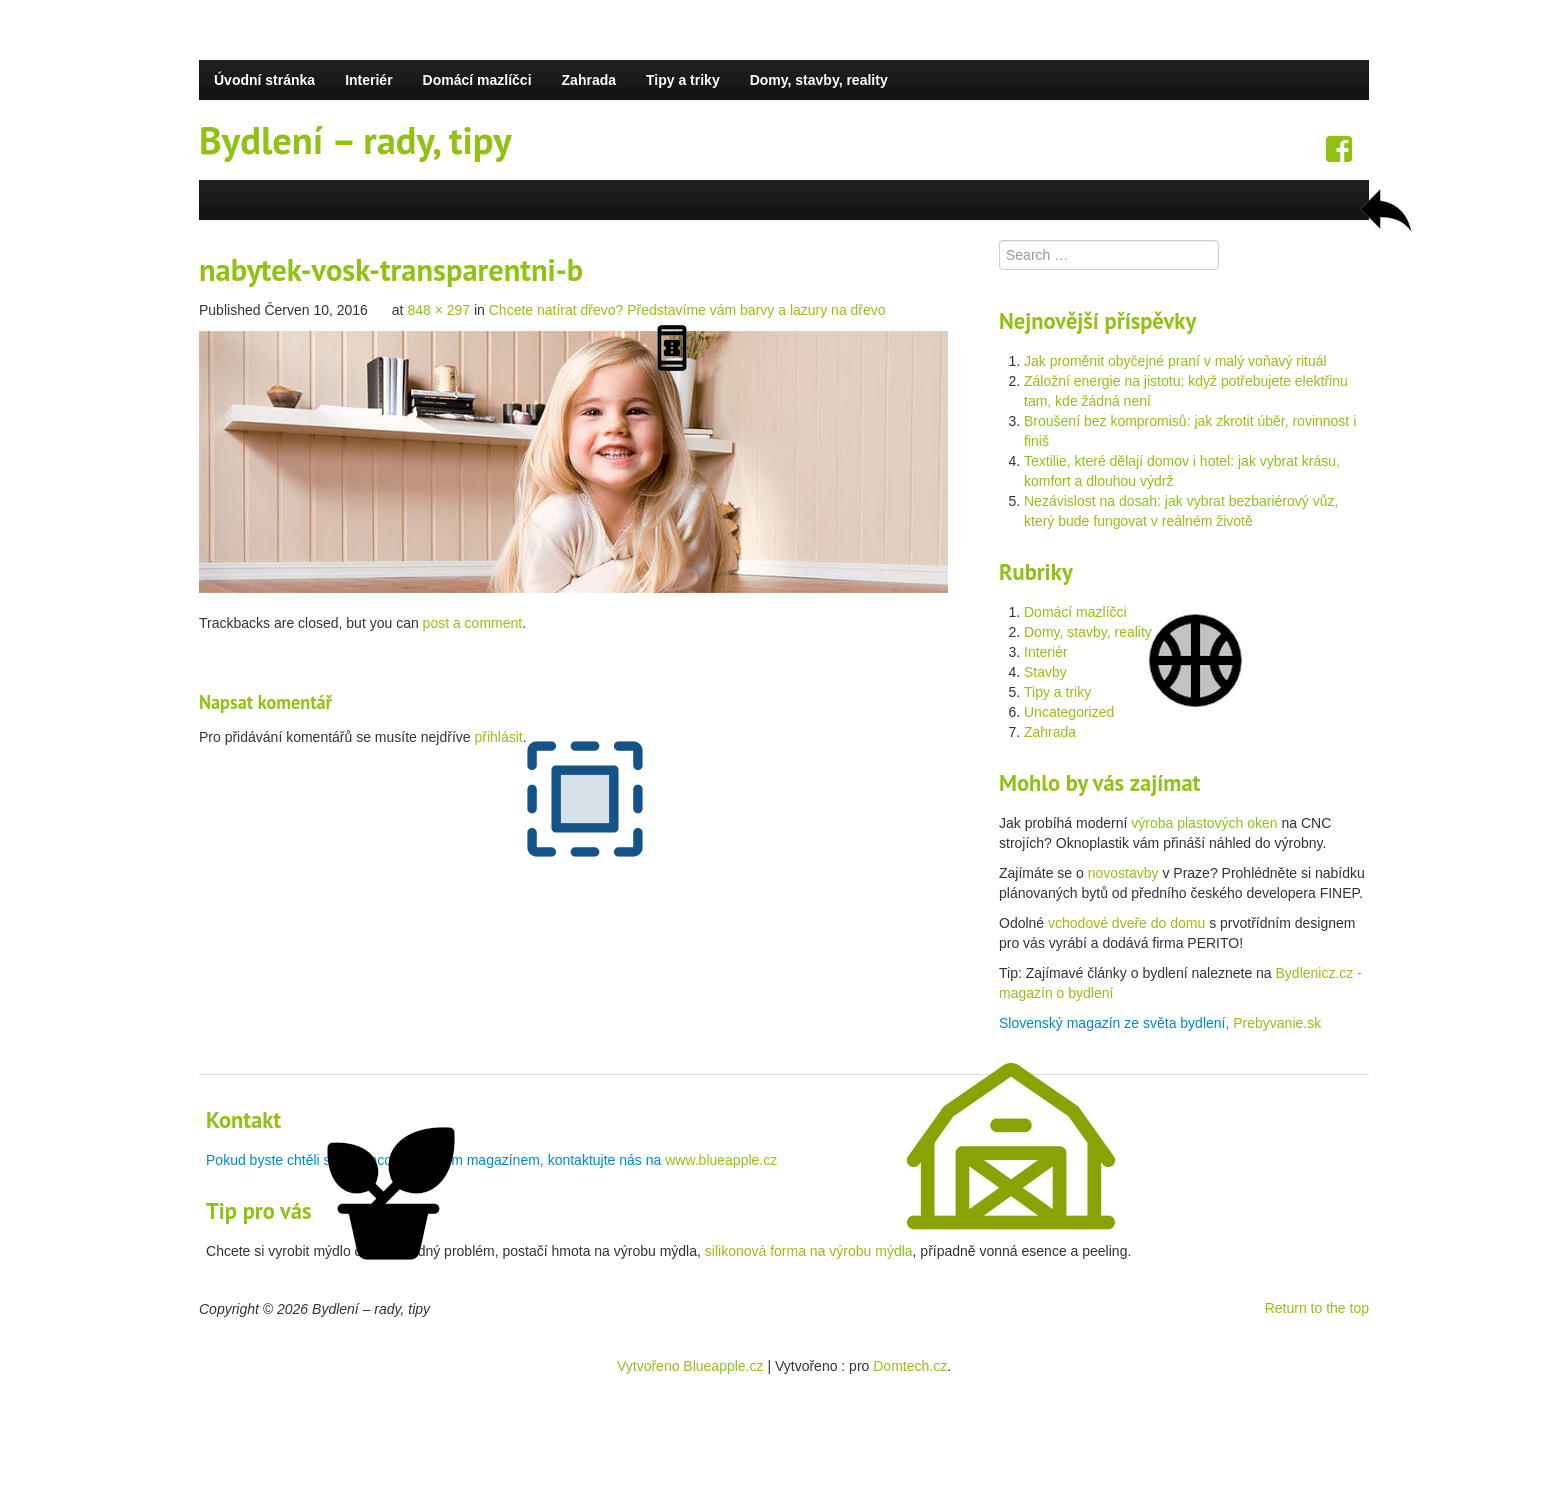  Describe the element at coordinates (388, 1193) in the screenshot. I see `access plant care or gardening features` at that location.